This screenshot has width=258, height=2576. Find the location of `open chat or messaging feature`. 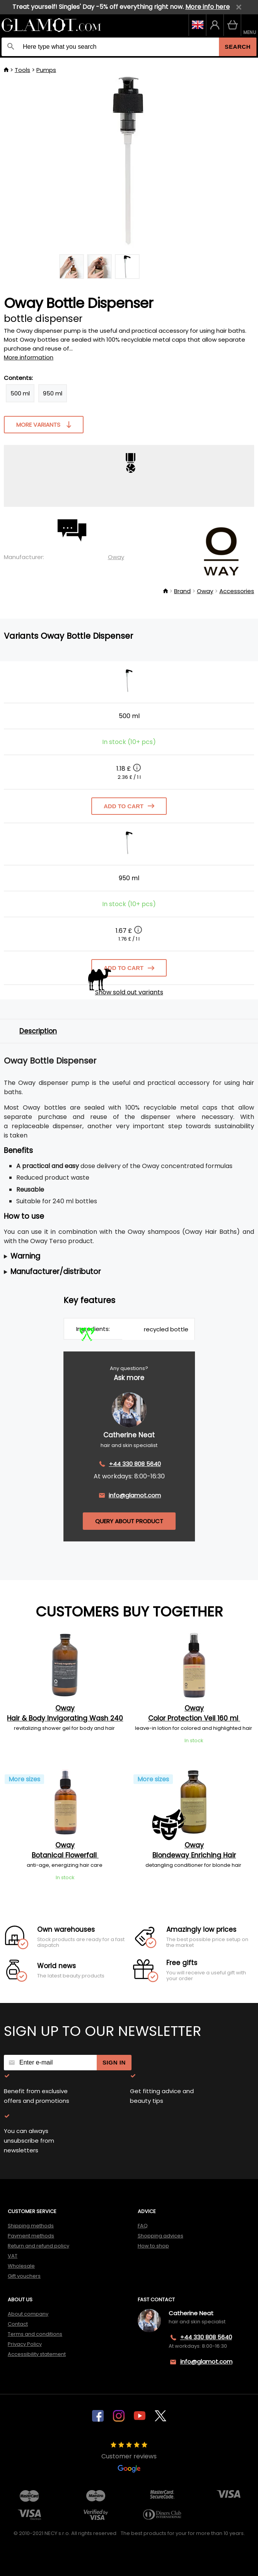

open chat or messaging feature is located at coordinates (72, 530).